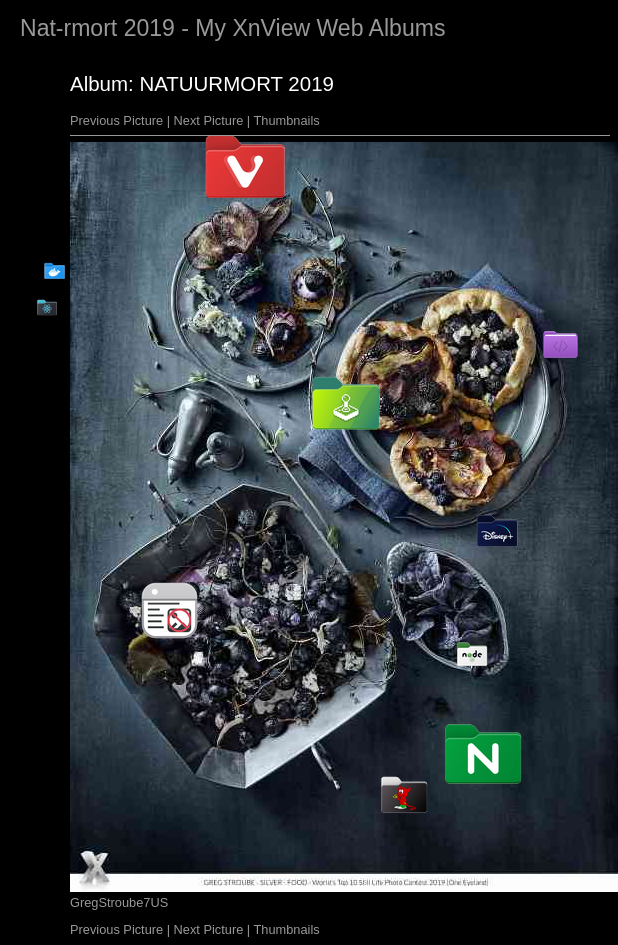  I want to click on open vivaldi browser downloads folder, so click(245, 169).